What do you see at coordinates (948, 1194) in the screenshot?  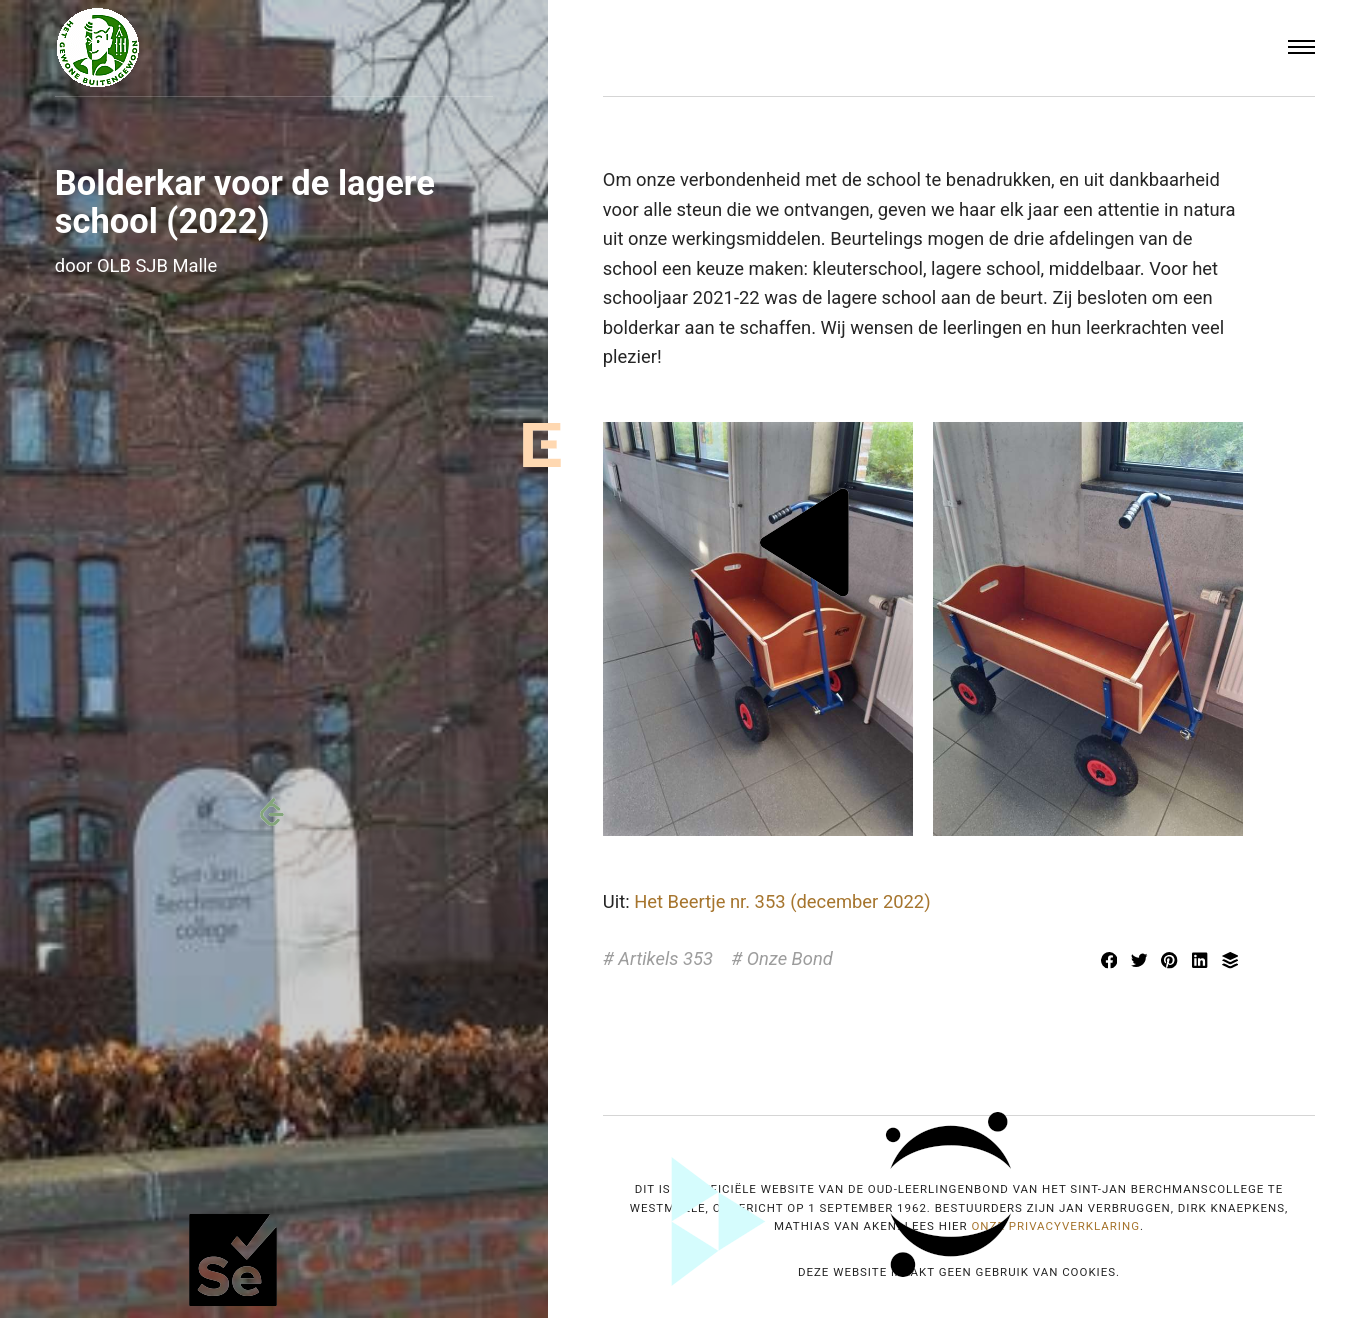 I see `open Jupyter notebook environment` at bounding box center [948, 1194].